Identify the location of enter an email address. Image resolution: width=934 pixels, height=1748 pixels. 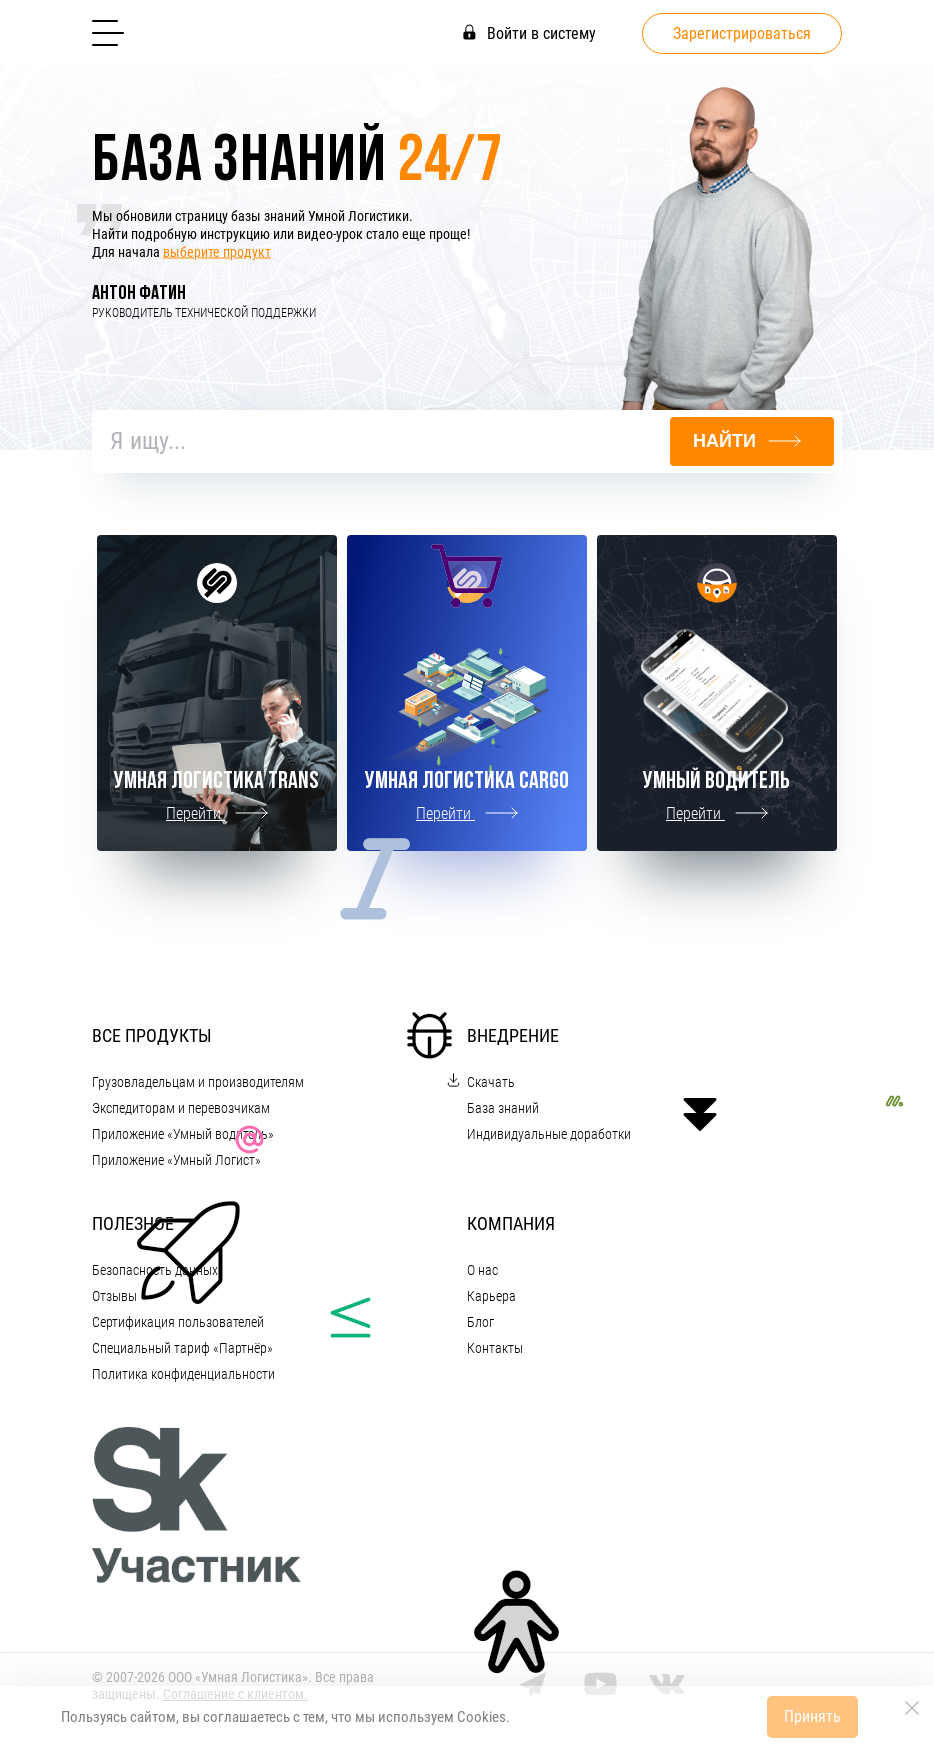
(249, 1139).